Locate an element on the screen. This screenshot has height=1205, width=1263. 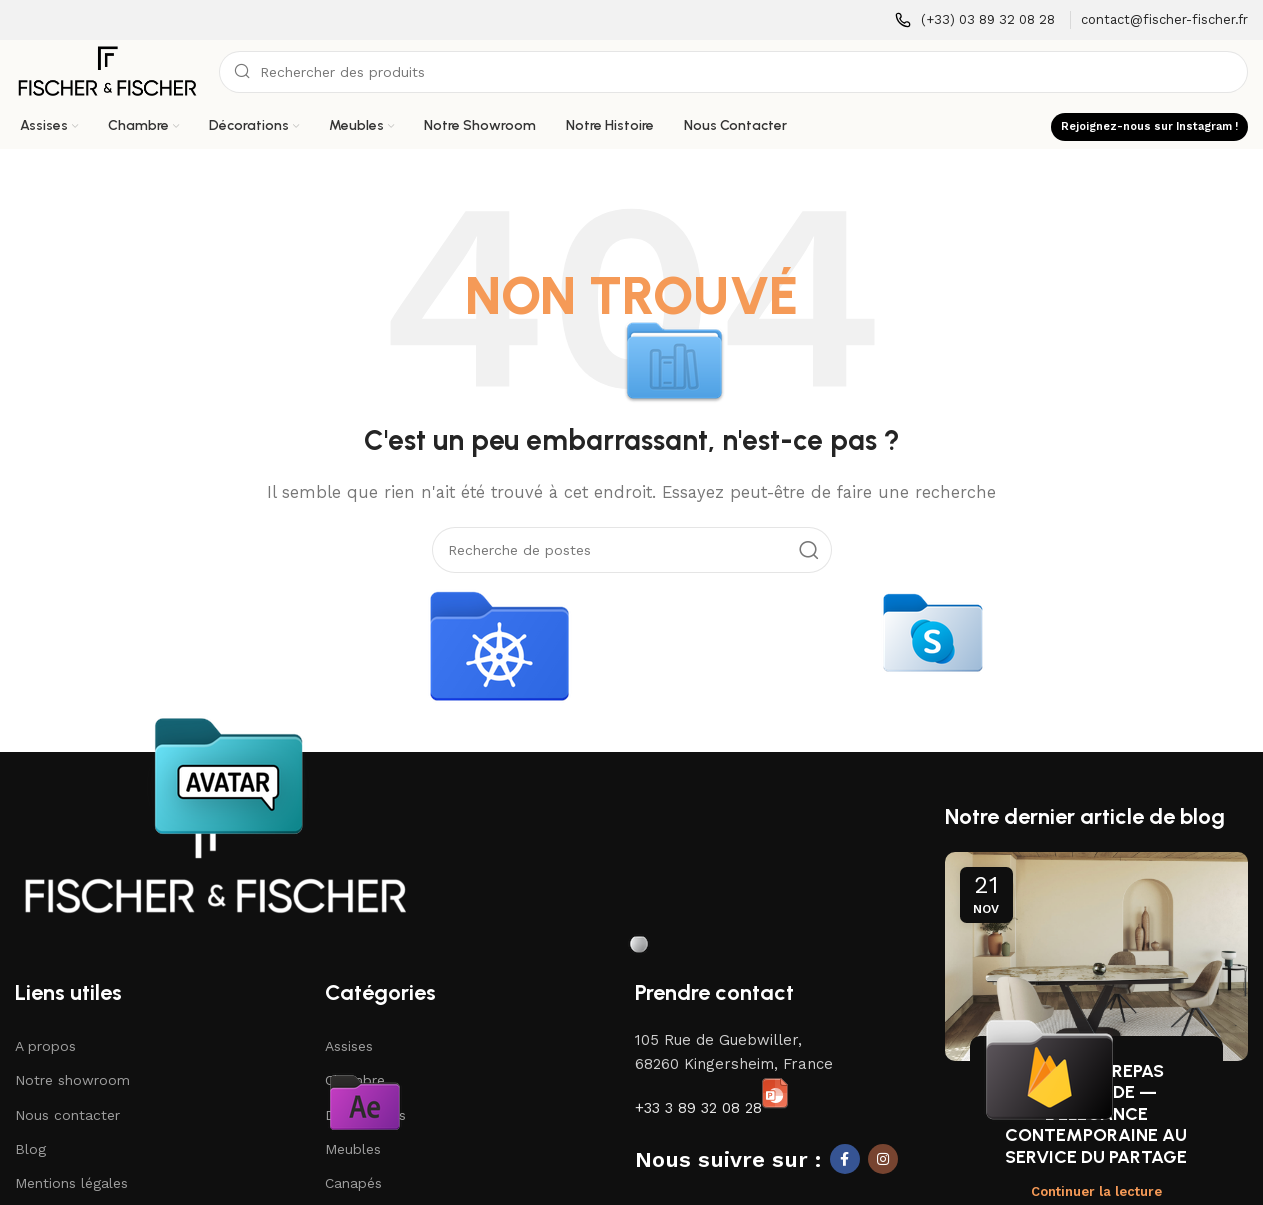
open firebase project folder is located at coordinates (1049, 1073).